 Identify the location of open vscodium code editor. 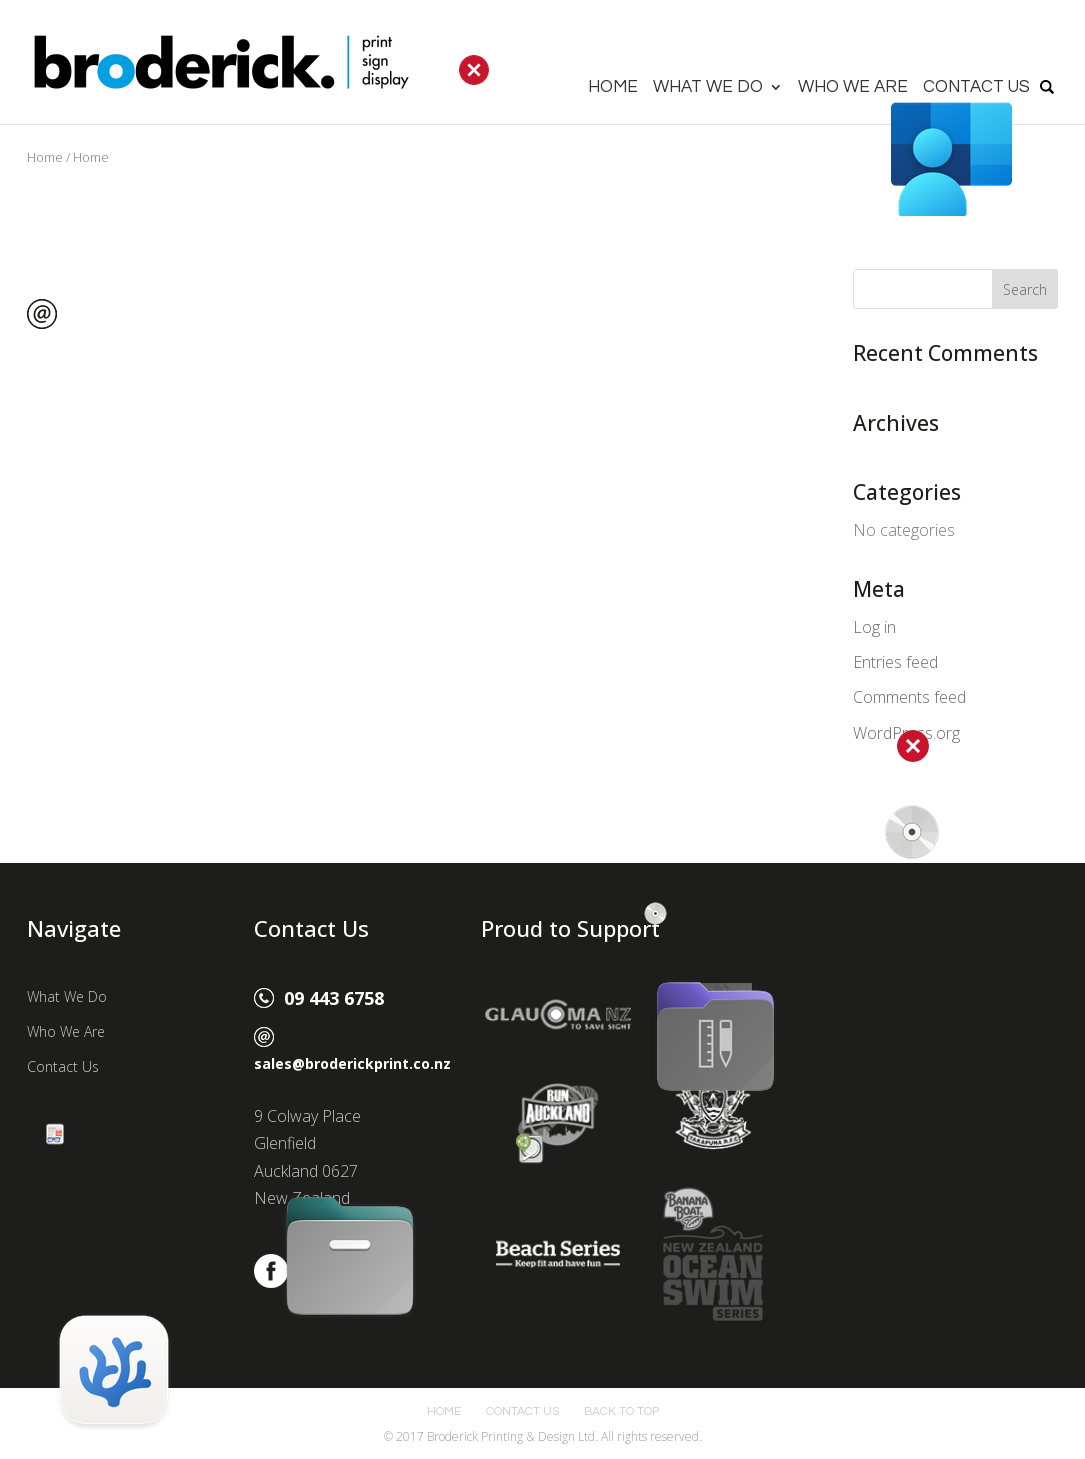
(114, 1370).